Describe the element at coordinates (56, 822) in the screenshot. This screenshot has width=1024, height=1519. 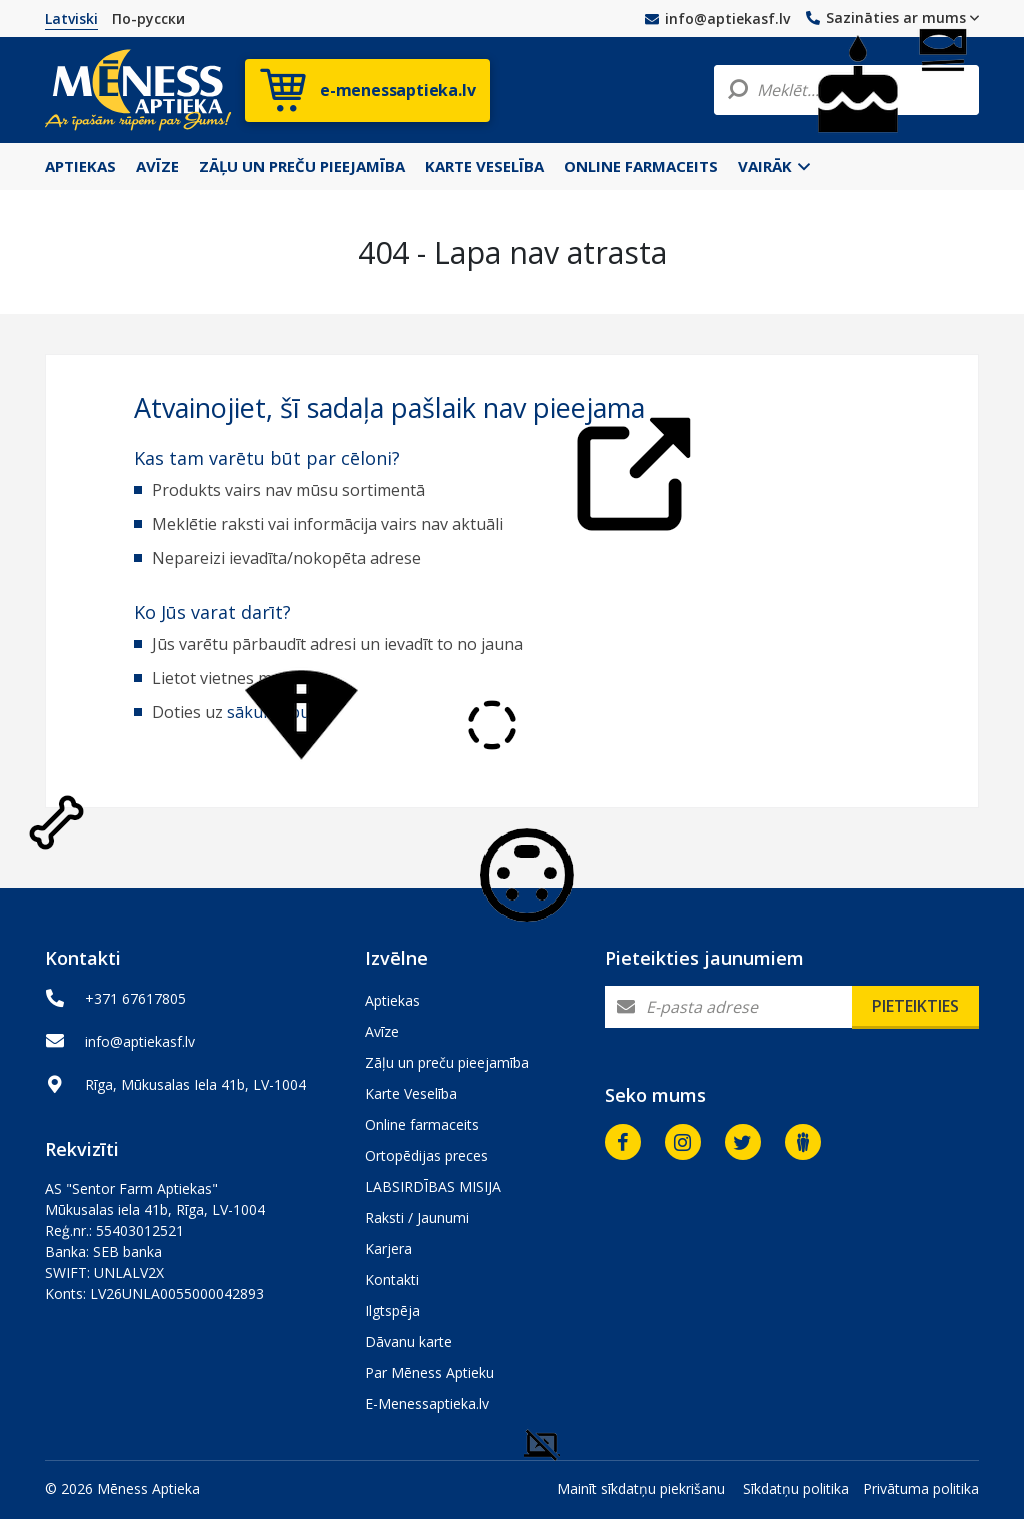
I see `access pet-related features or settings` at that location.